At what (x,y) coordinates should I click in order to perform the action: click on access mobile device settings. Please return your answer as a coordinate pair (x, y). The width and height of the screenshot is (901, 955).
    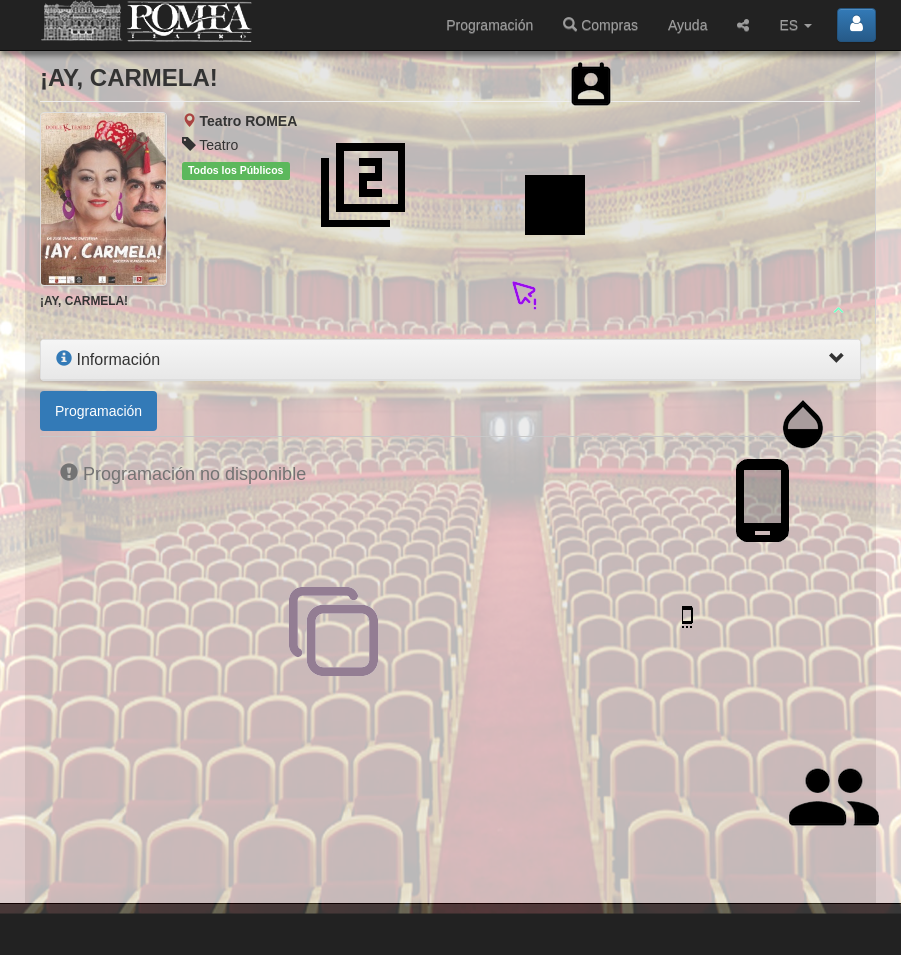
    Looking at the image, I should click on (687, 617).